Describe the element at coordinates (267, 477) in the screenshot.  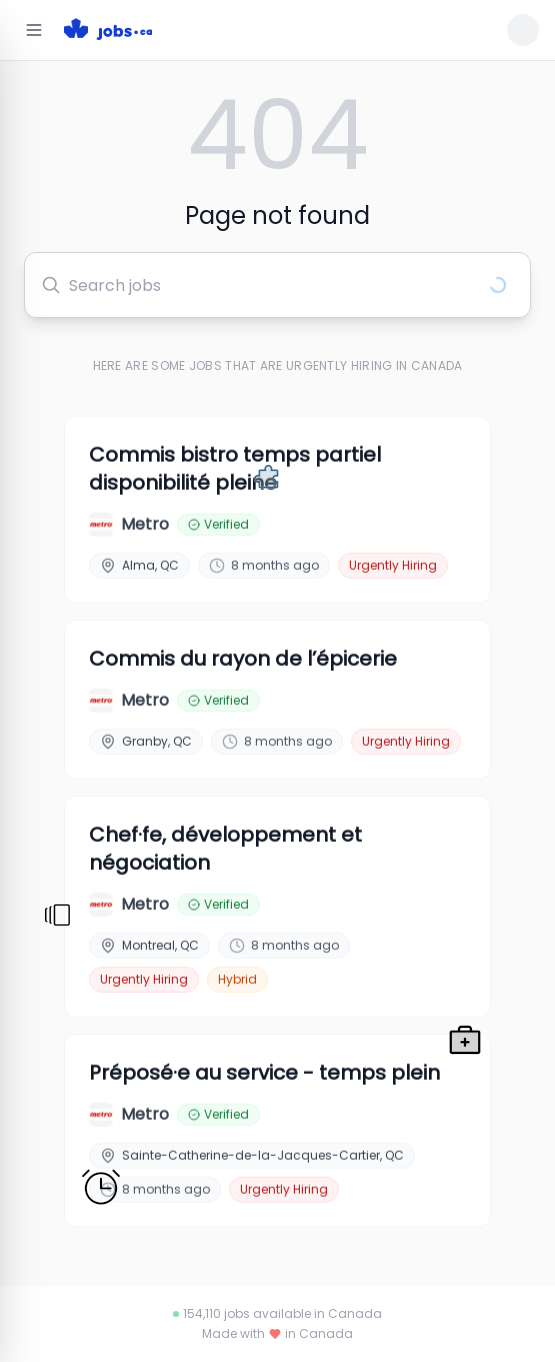
I see `access plugins or extensions` at that location.